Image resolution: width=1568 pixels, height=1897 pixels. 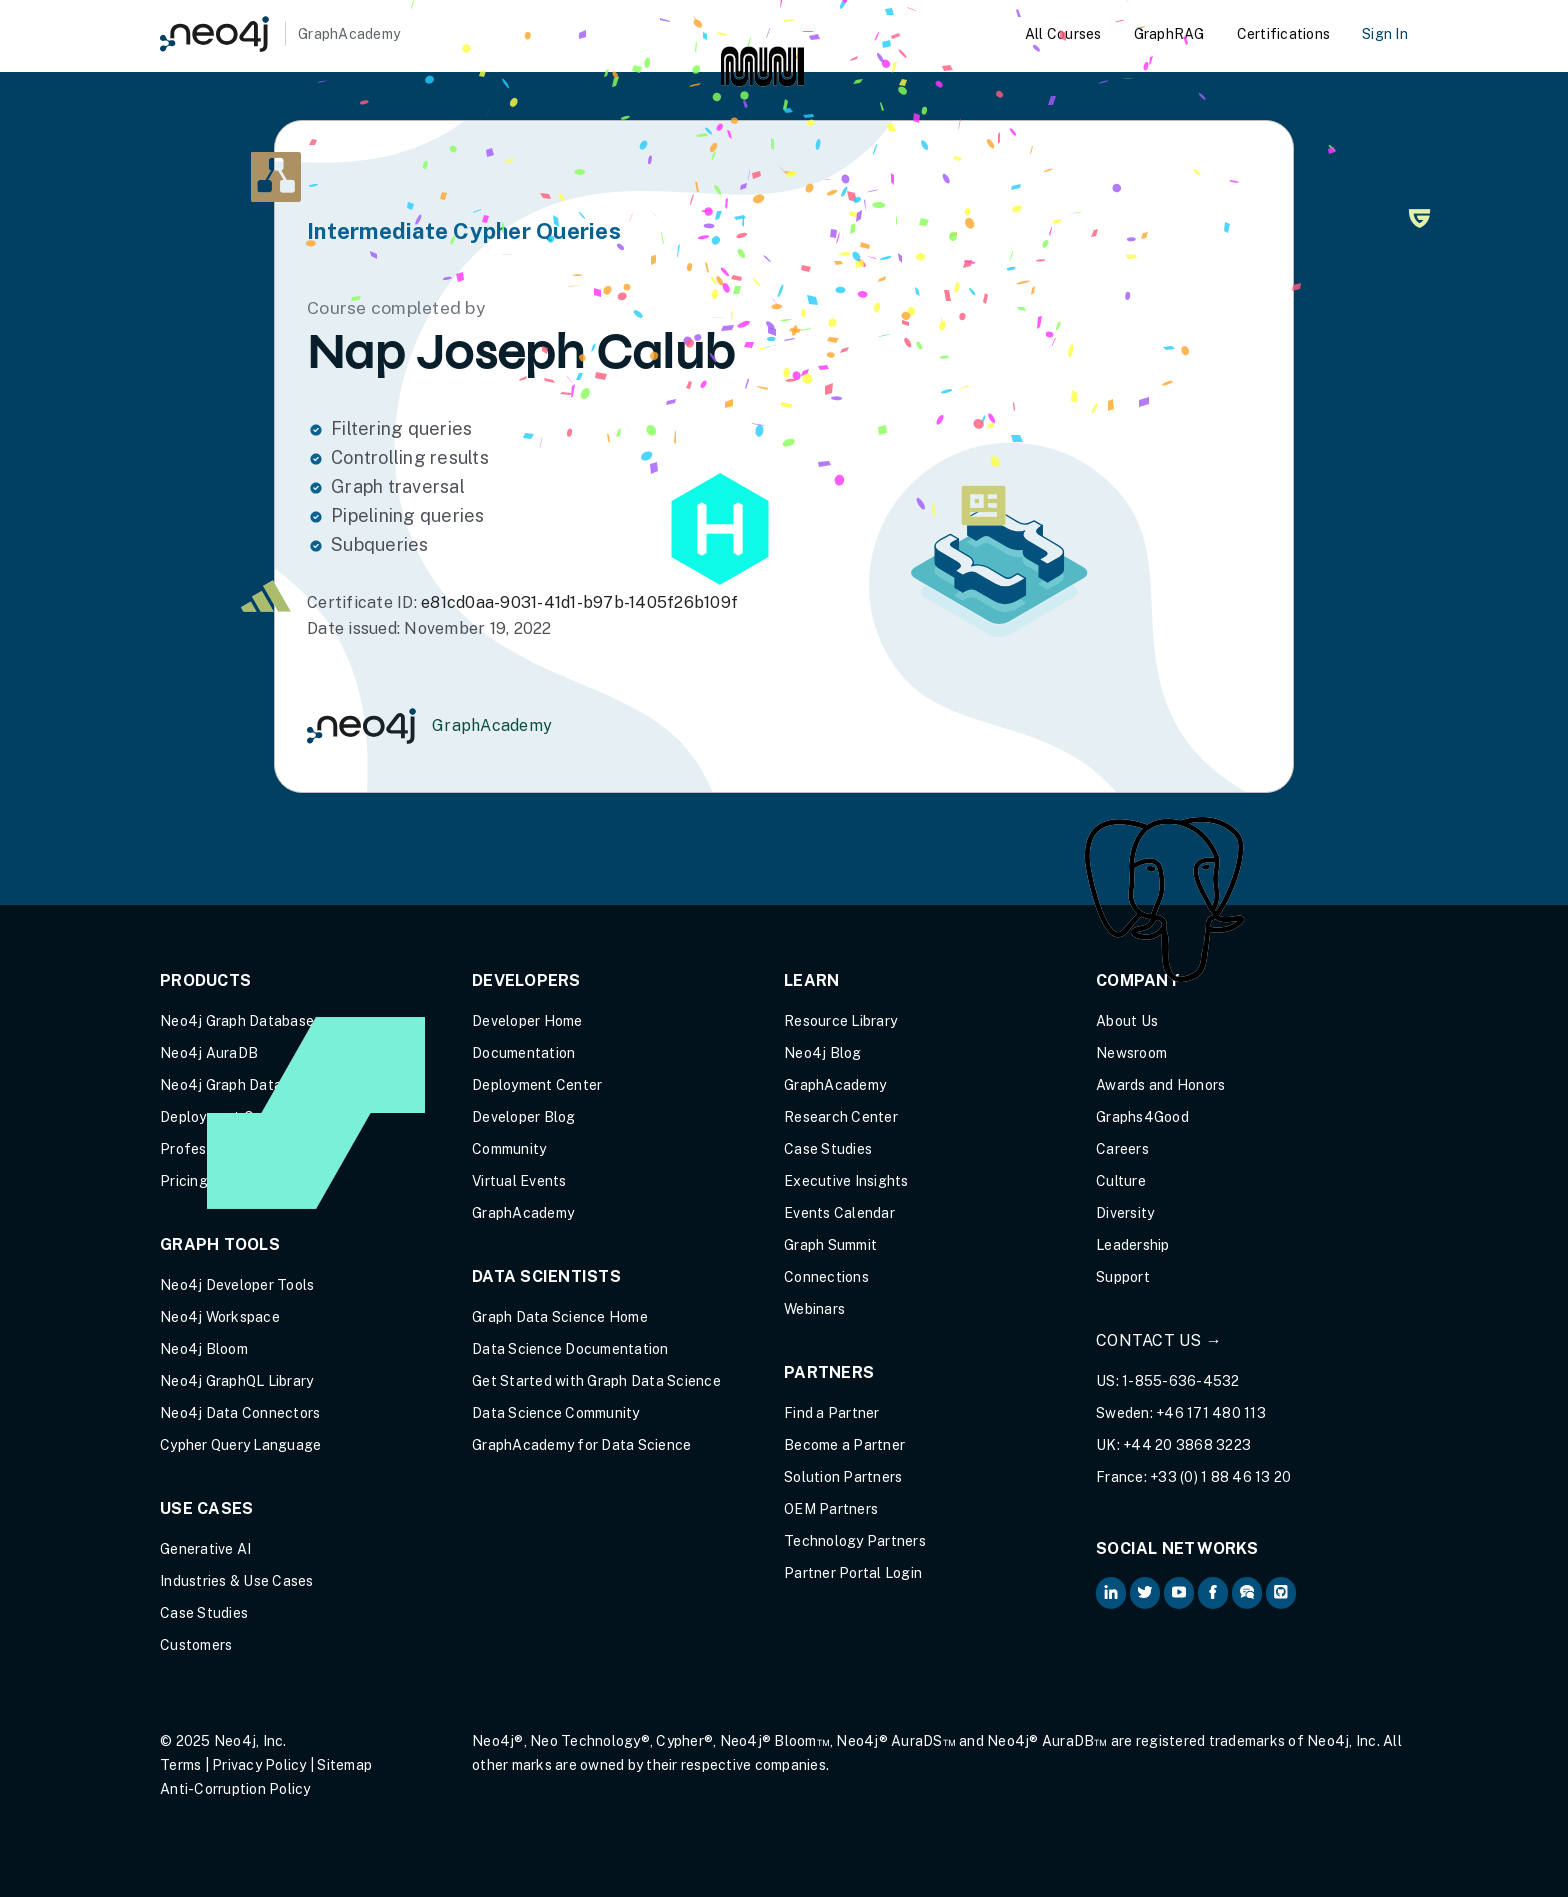 What do you see at coordinates (762, 66) in the screenshot?
I see `san francisco municipal railway (muni) logo` at bounding box center [762, 66].